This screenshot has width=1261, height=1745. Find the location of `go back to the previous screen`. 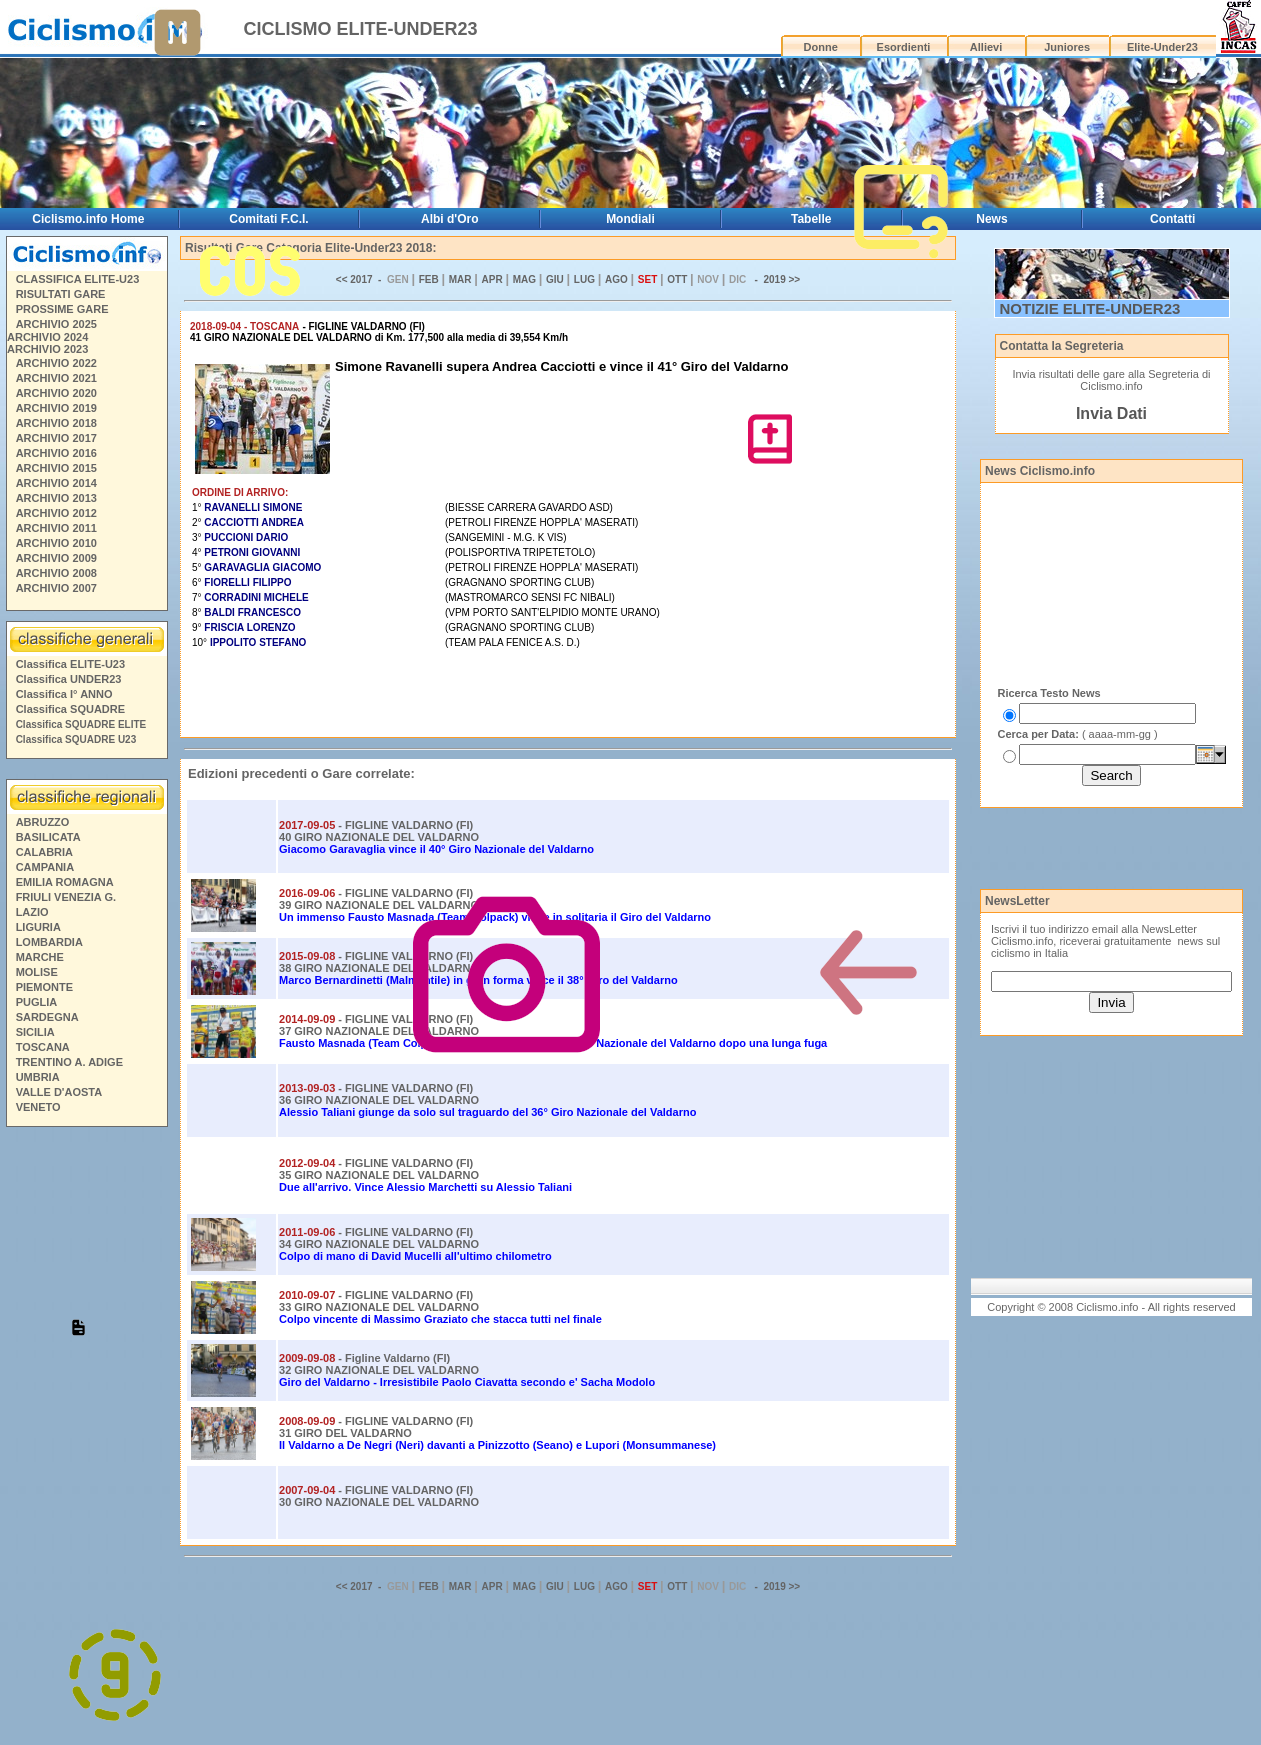

go back to the previous screen is located at coordinates (868, 972).